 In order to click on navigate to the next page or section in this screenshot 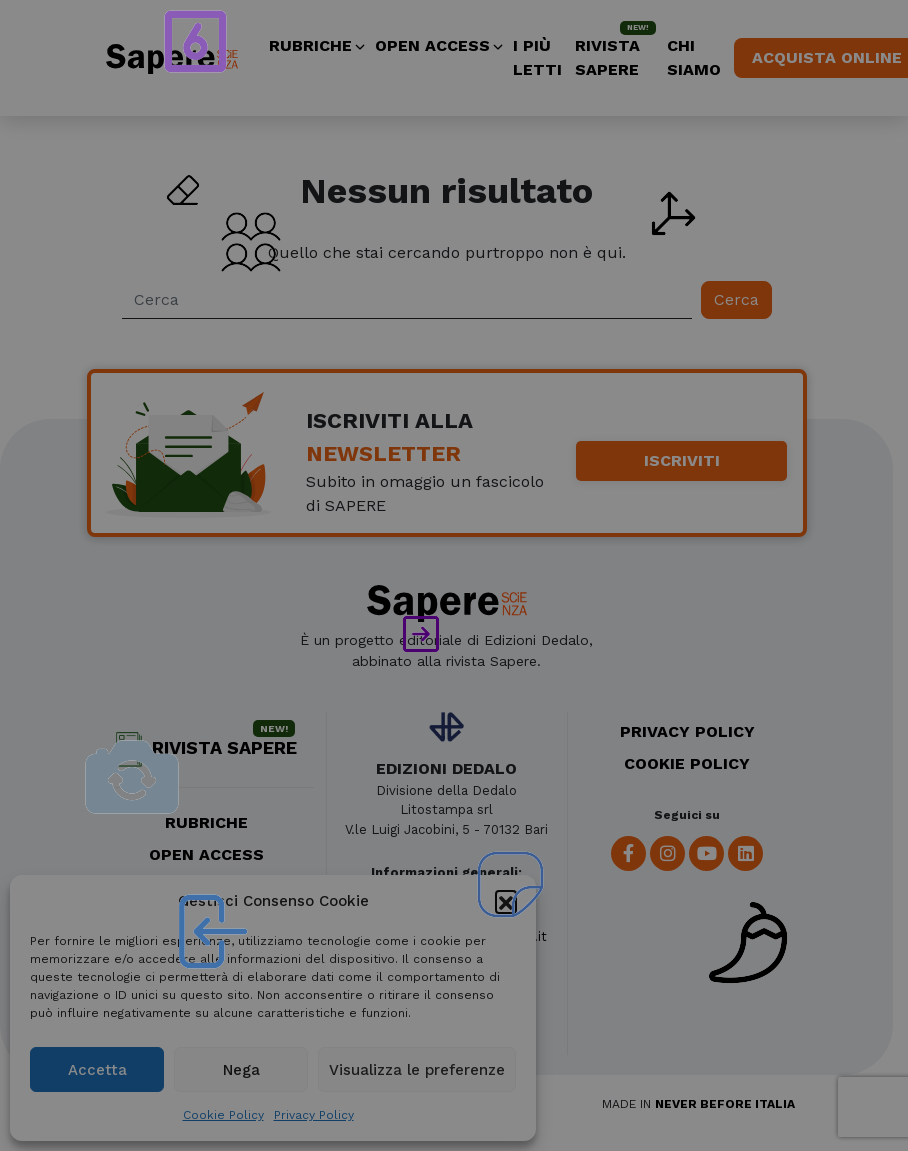, I will do `click(421, 634)`.